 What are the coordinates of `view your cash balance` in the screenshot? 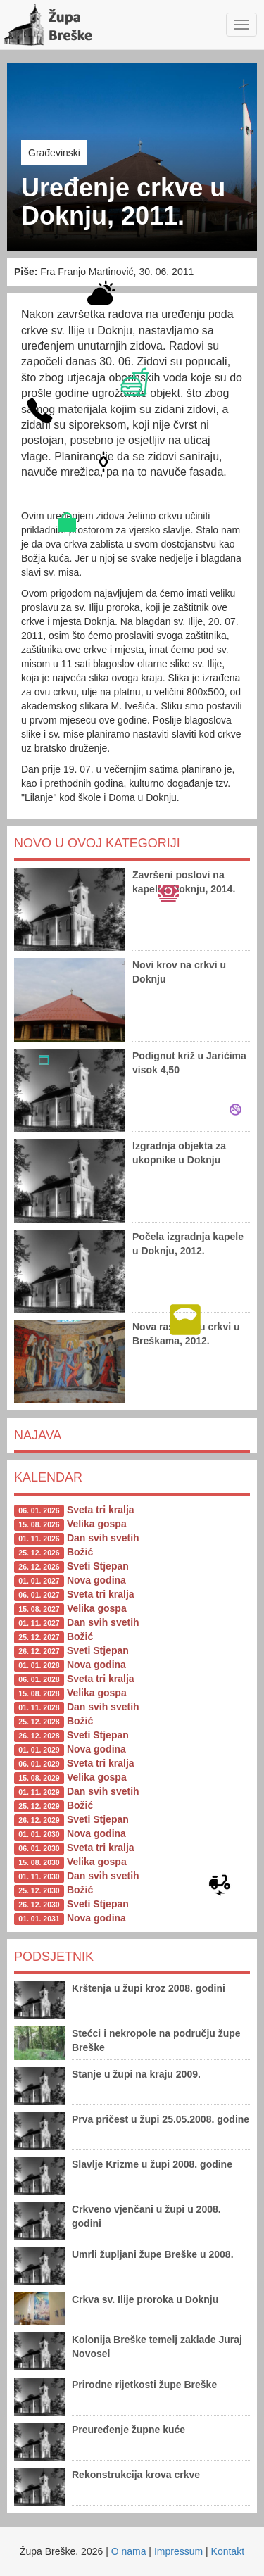 It's located at (168, 893).